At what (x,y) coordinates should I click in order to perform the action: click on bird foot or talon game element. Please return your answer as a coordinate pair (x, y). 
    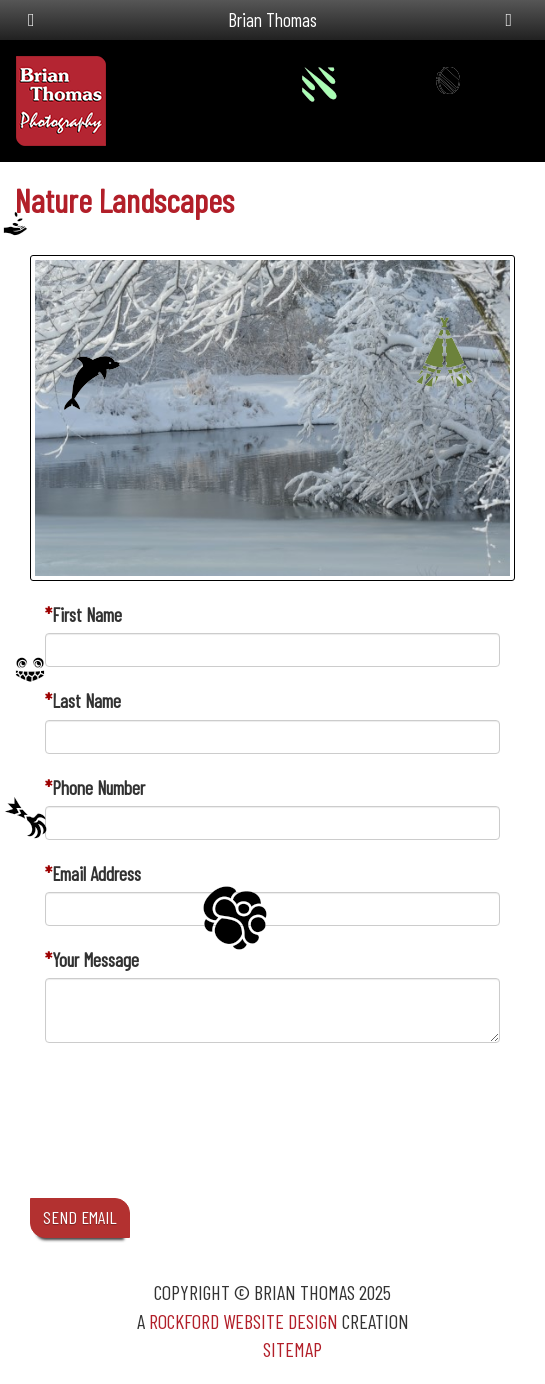
    Looking at the image, I should click on (25, 817).